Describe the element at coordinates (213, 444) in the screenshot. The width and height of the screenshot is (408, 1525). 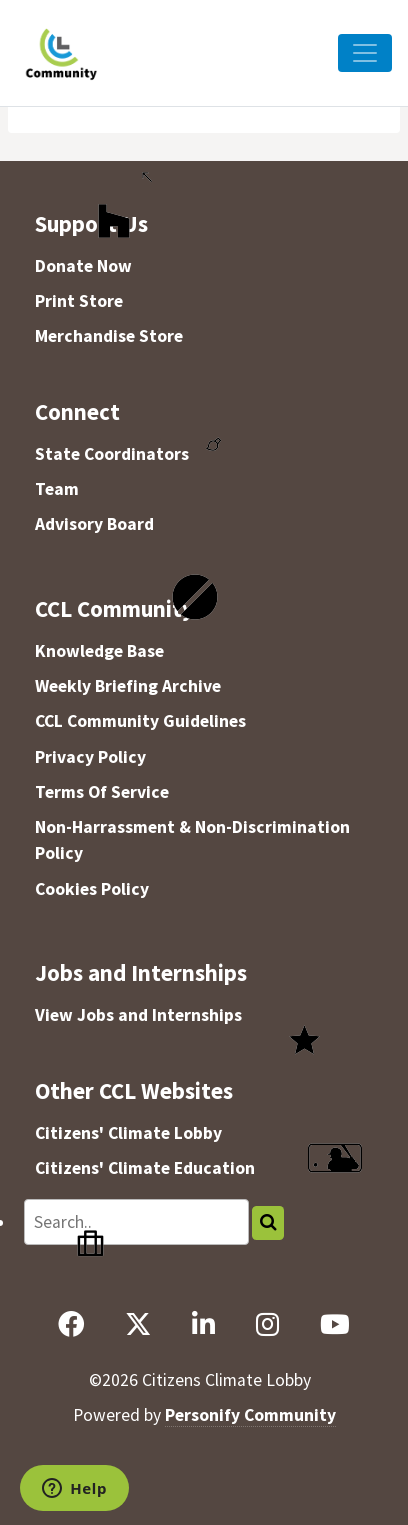
I see `access brush or painting tools` at that location.